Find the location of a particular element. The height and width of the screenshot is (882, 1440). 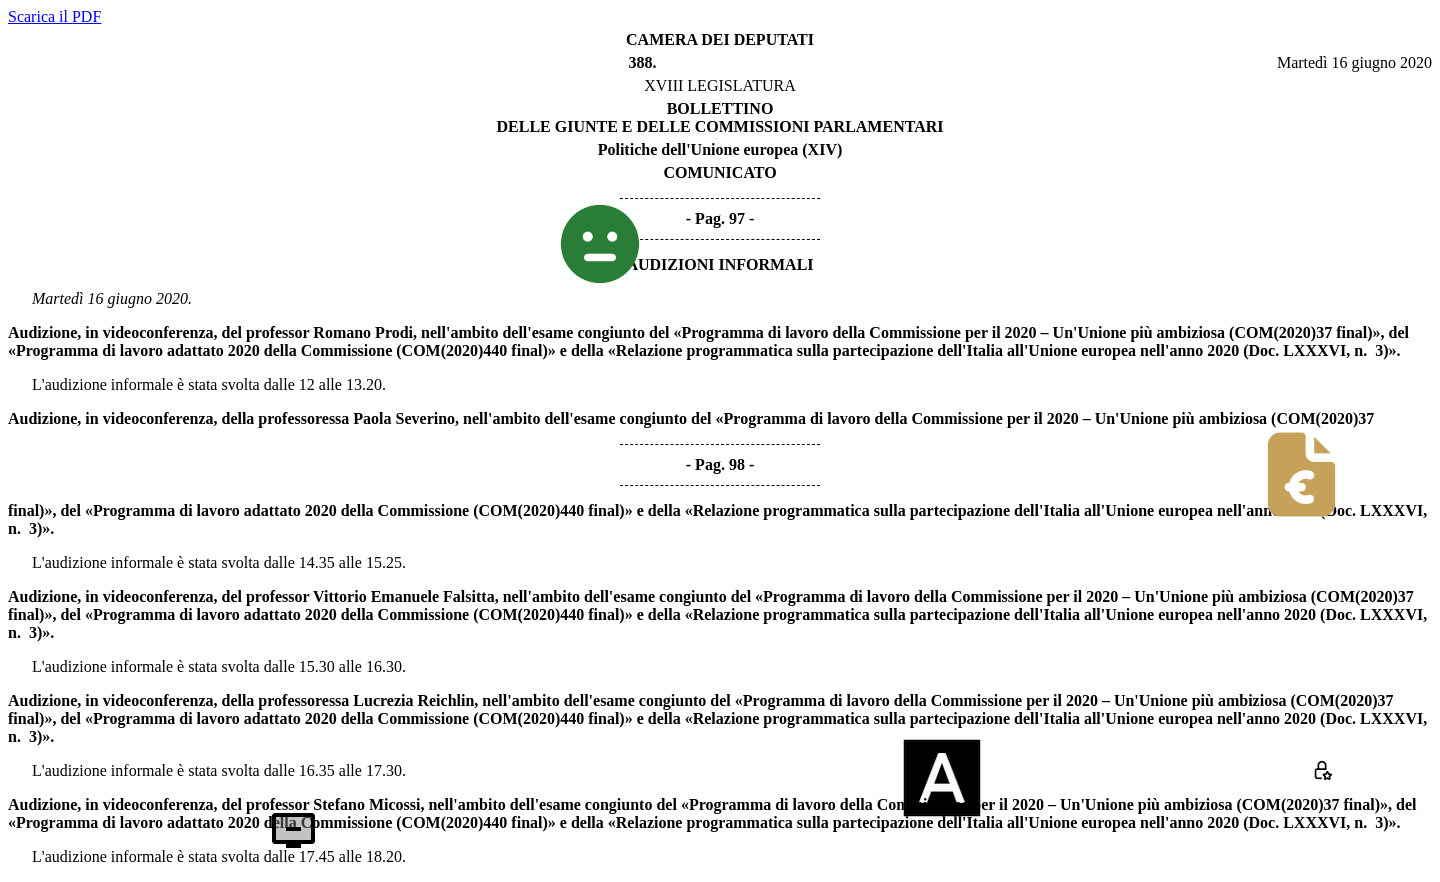

view euro currency document is located at coordinates (1301, 474).